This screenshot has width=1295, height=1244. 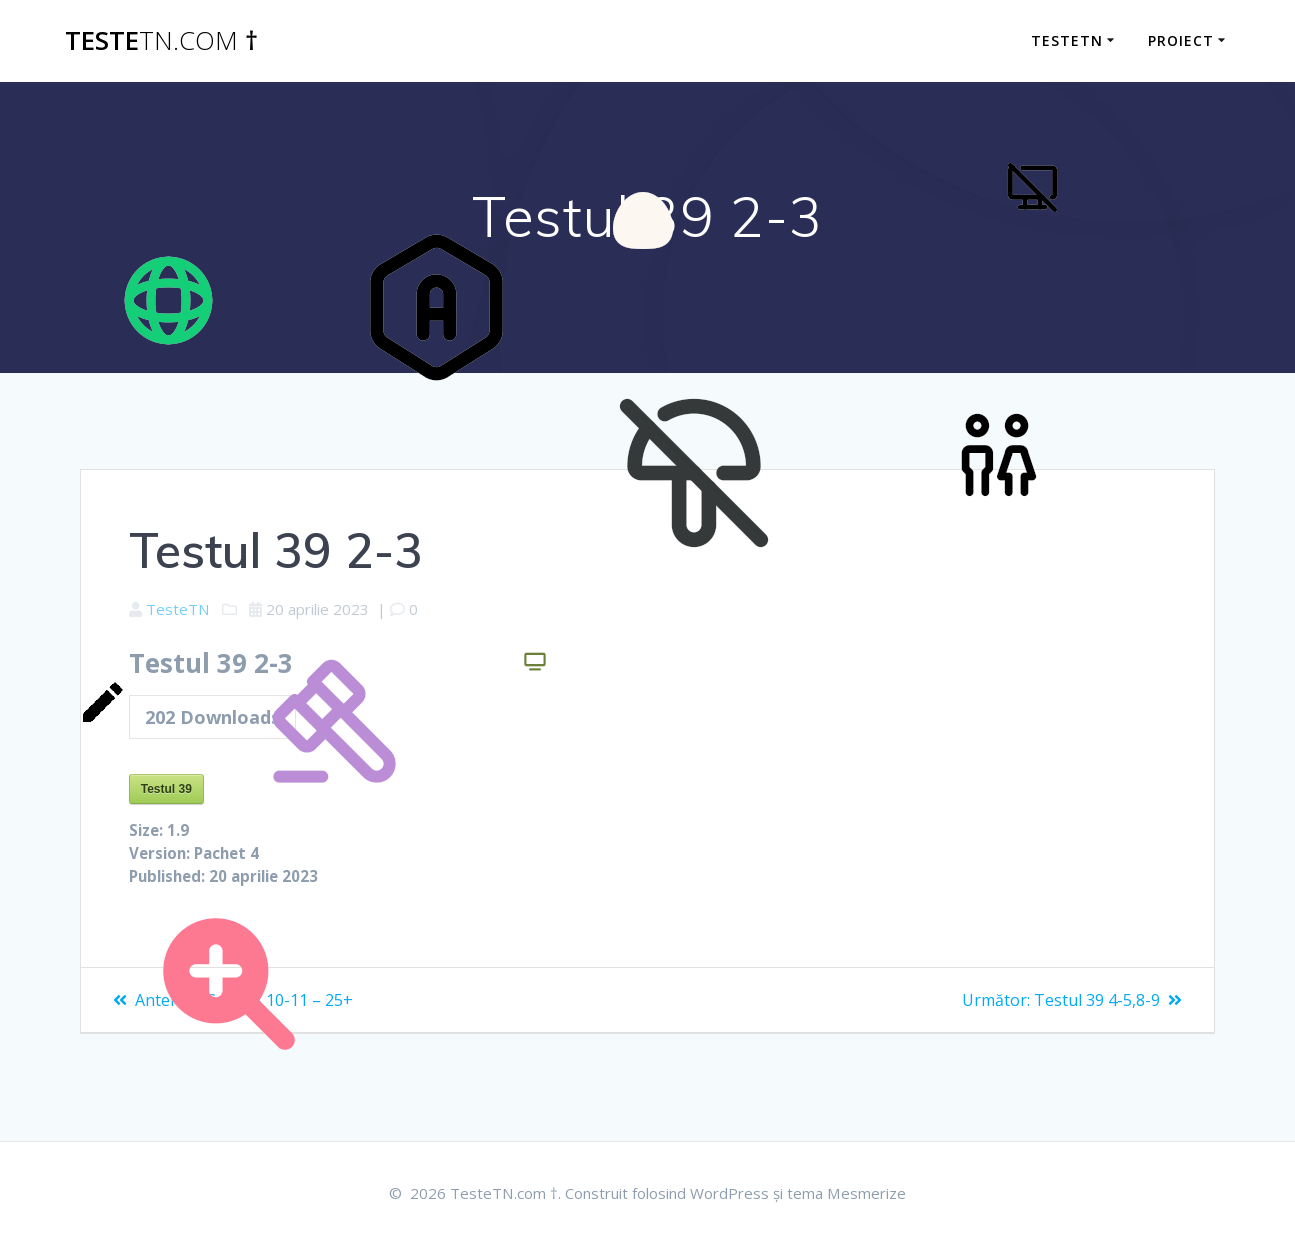 What do you see at coordinates (229, 984) in the screenshot?
I see `zoom in on content` at bounding box center [229, 984].